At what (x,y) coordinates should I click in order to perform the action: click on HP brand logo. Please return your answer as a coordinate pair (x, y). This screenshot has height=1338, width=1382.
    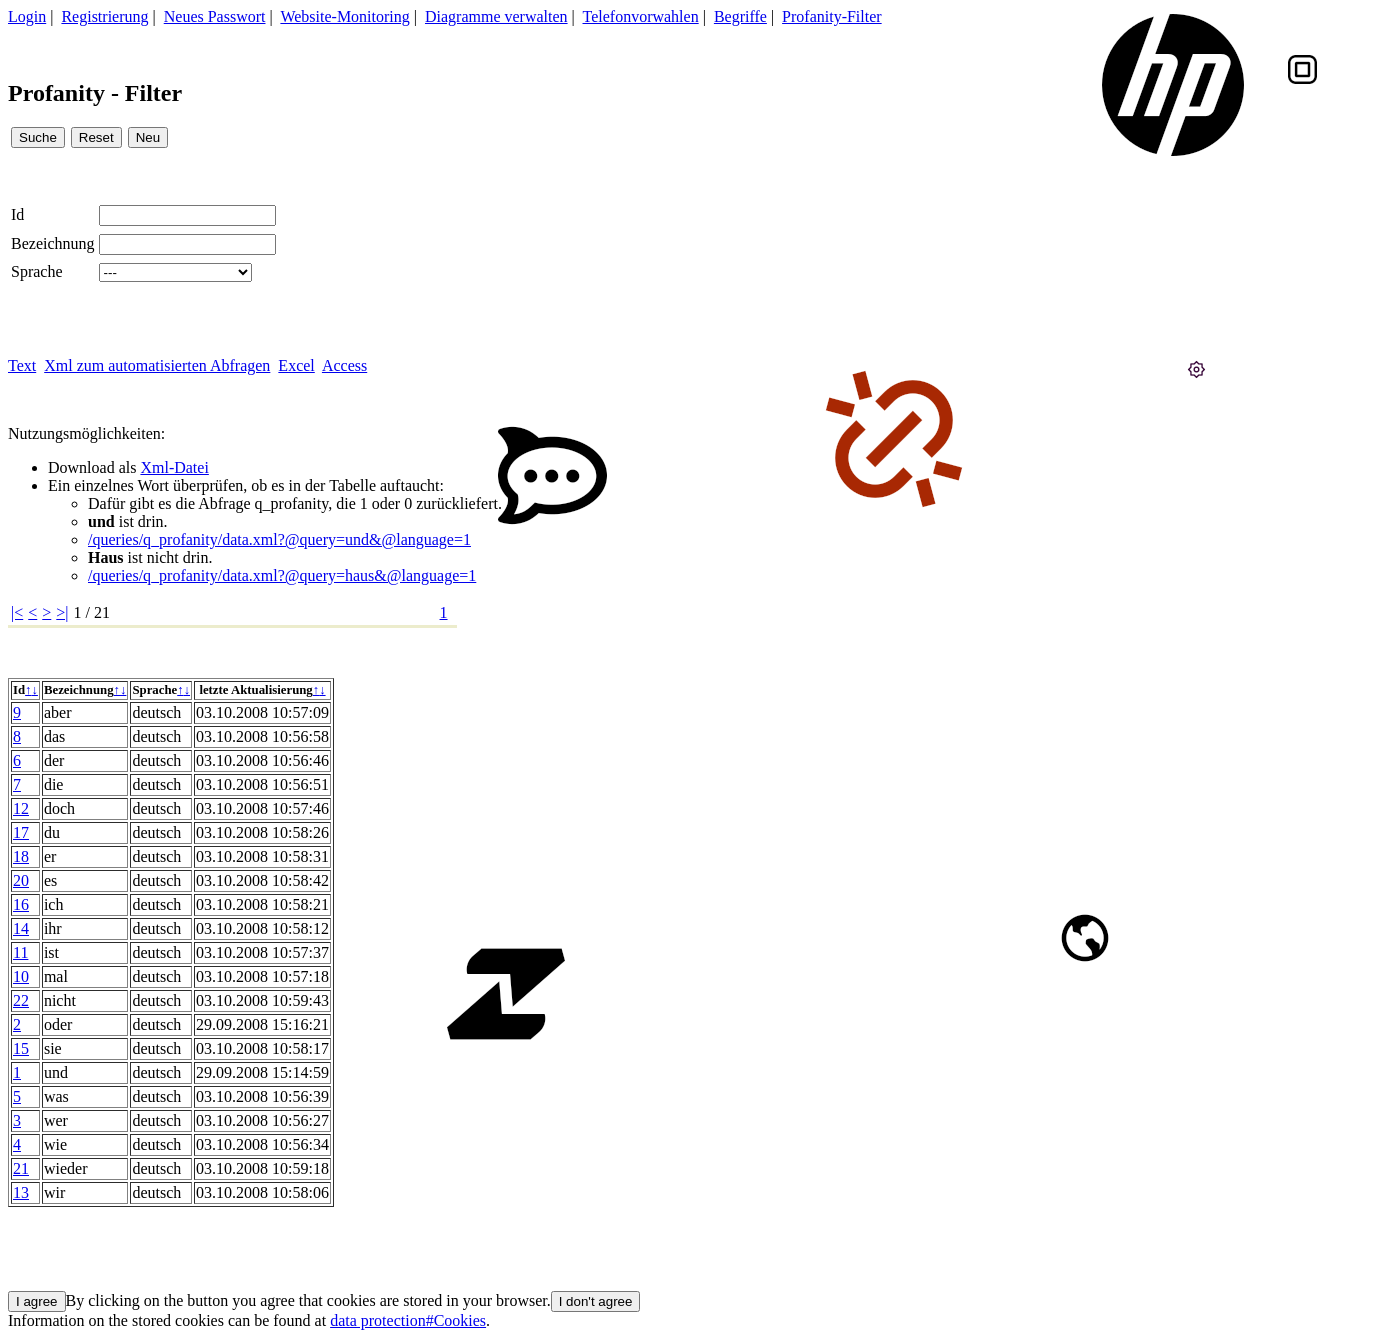
    Looking at the image, I should click on (1173, 85).